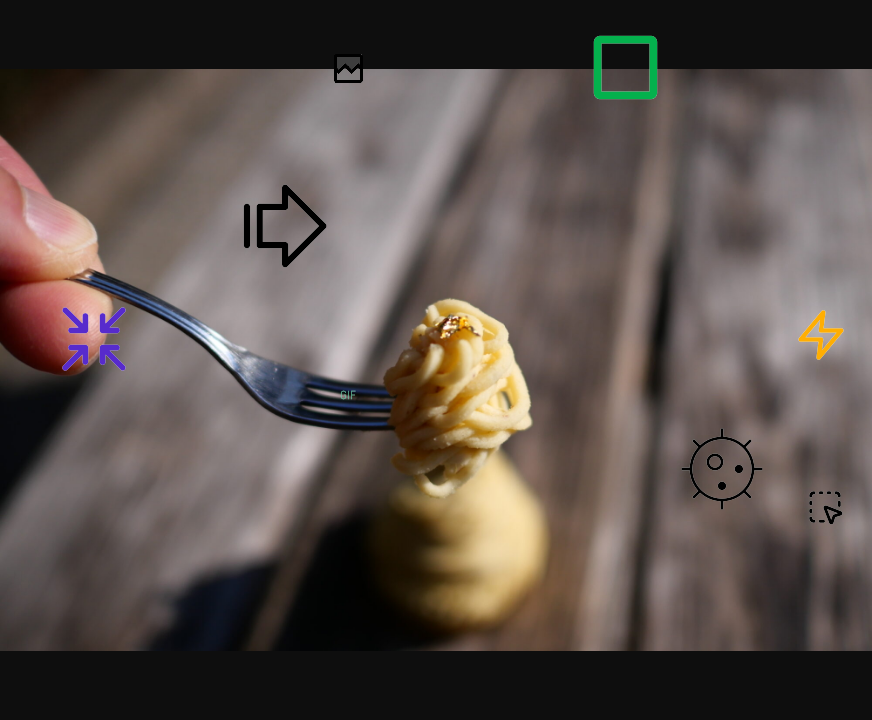 This screenshot has width=872, height=720. Describe the element at coordinates (348, 395) in the screenshot. I see `insert a gif into your message` at that location.